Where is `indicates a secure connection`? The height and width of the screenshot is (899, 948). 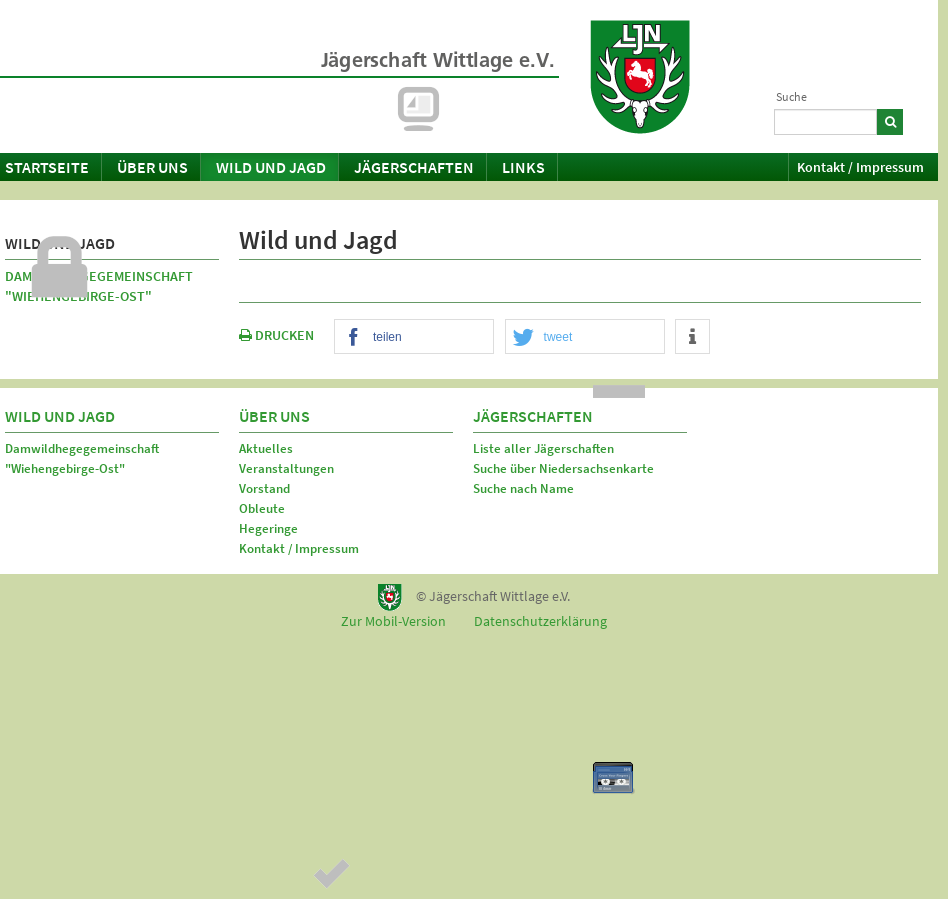 indicates a secure connection is located at coordinates (59, 269).